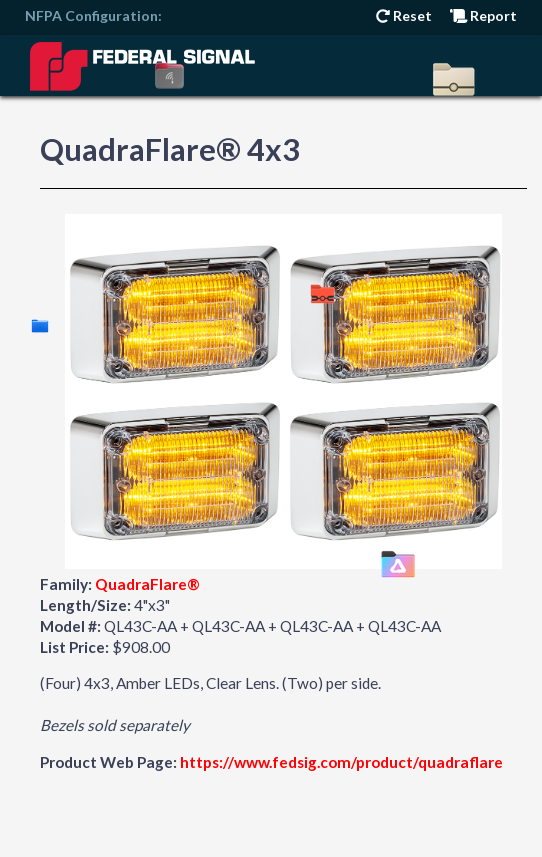  What do you see at coordinates (453, 80) in the screenshot?
I see `folder containing pokémon game files or assets` at bounding box center [453, 80].